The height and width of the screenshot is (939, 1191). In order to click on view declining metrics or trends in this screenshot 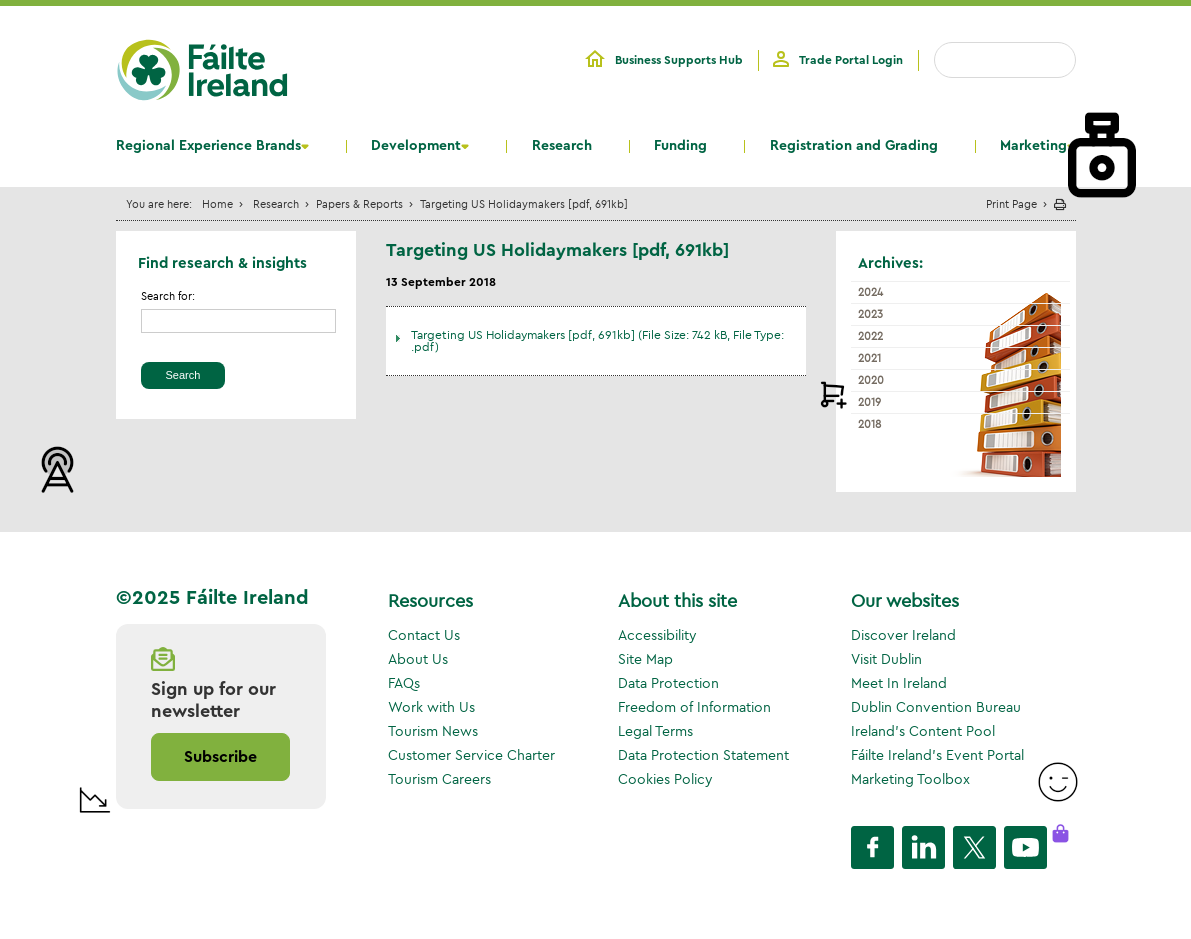, I will do `click(95, 800)`.